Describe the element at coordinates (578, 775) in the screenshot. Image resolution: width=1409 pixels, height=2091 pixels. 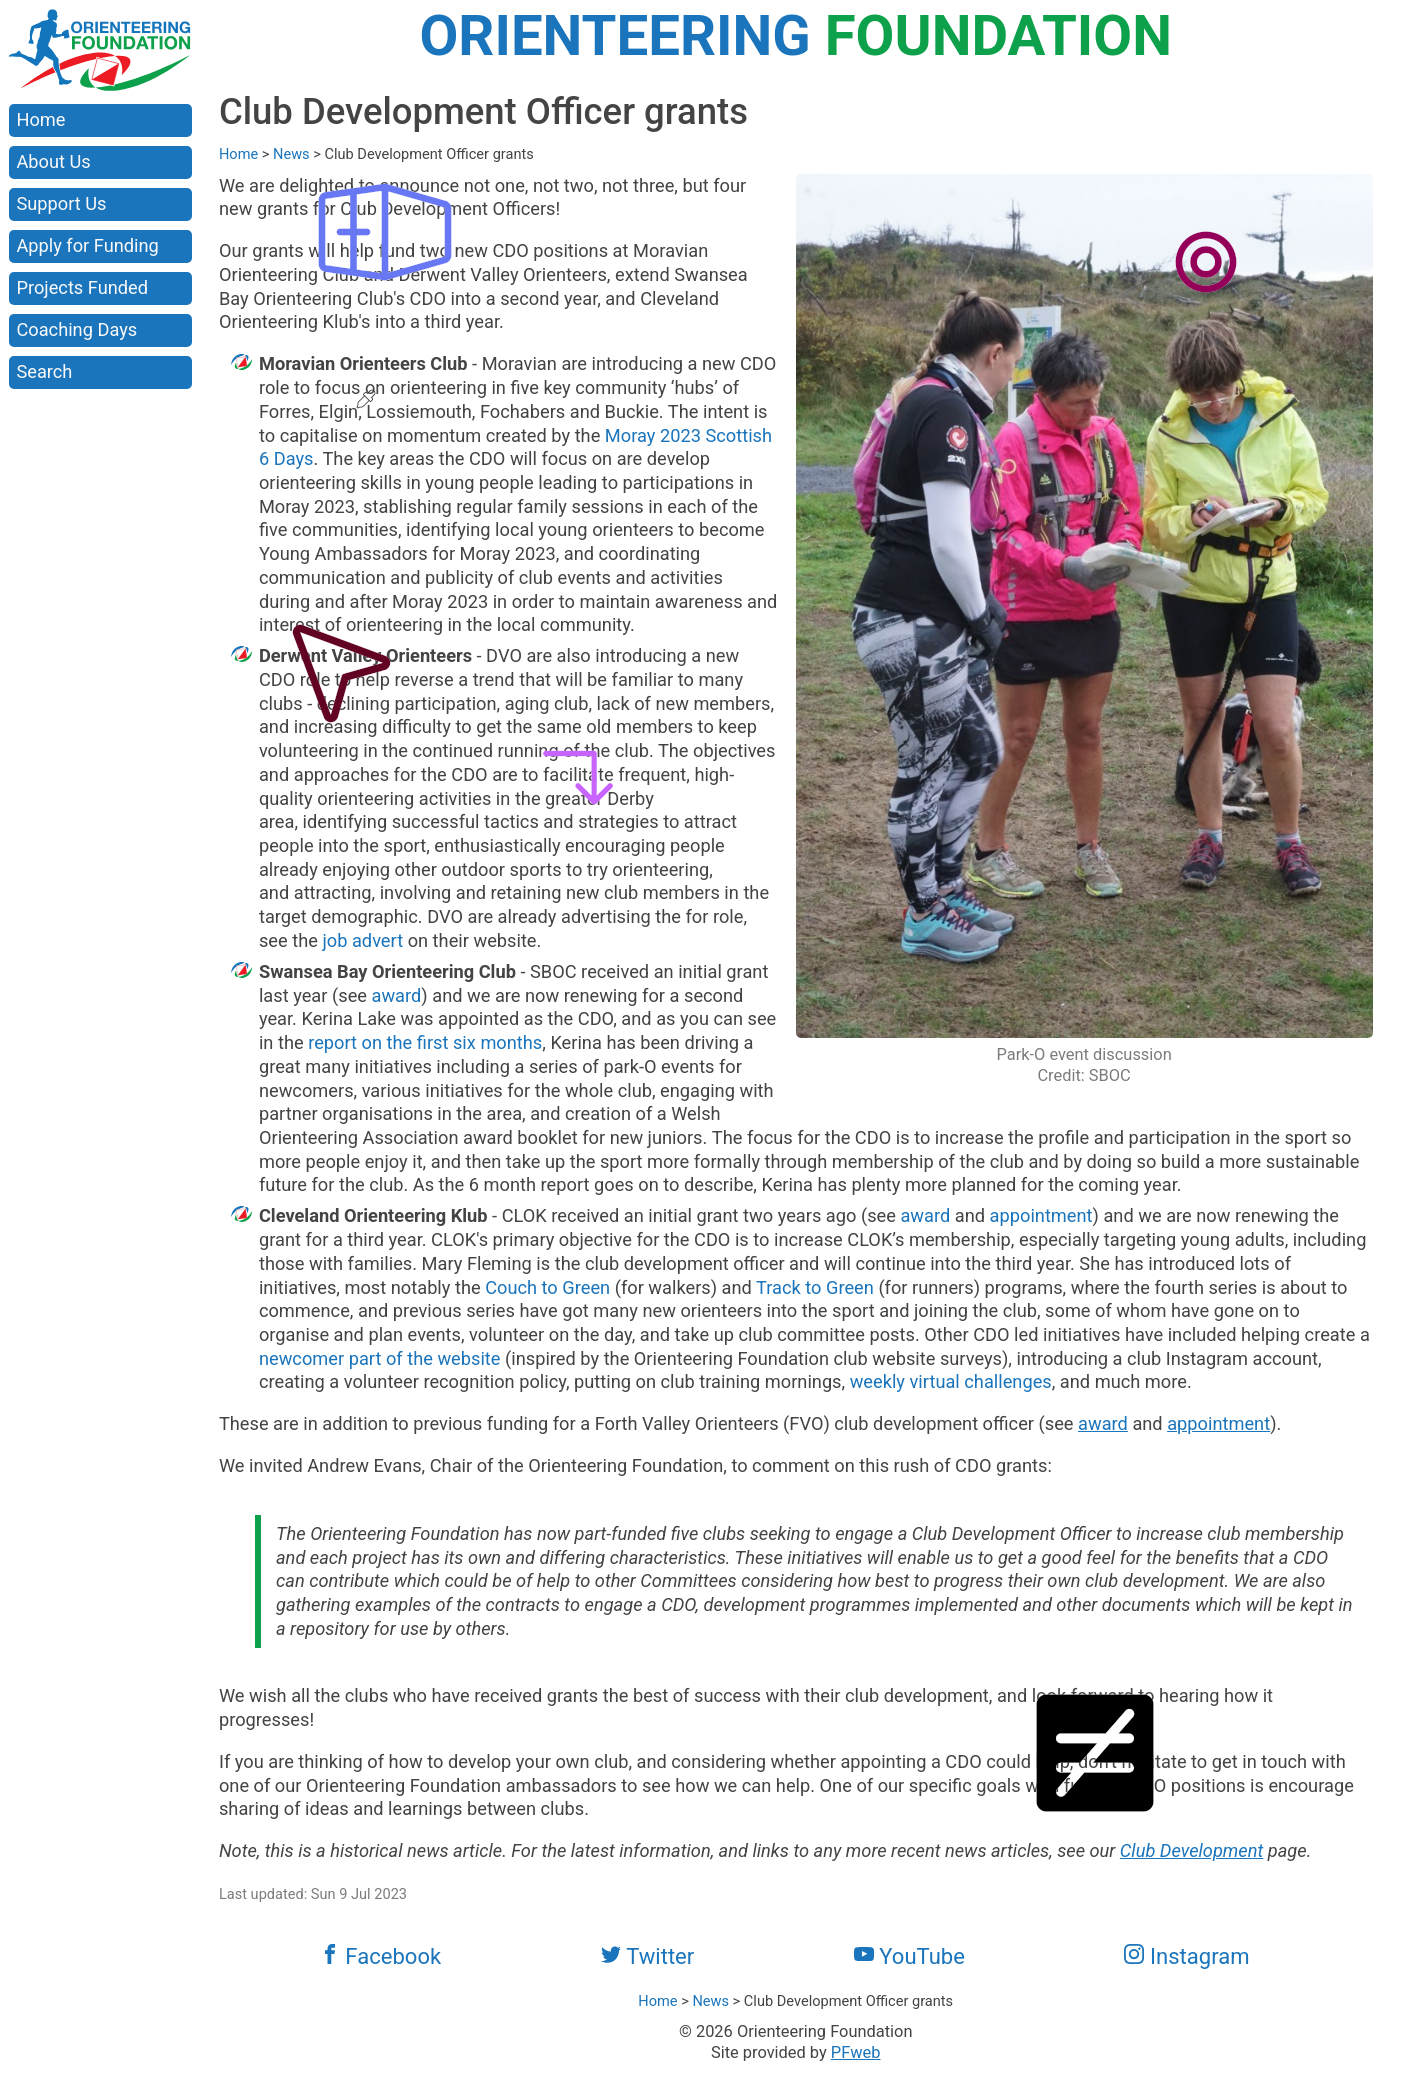
I see `move item right then down` at that location.